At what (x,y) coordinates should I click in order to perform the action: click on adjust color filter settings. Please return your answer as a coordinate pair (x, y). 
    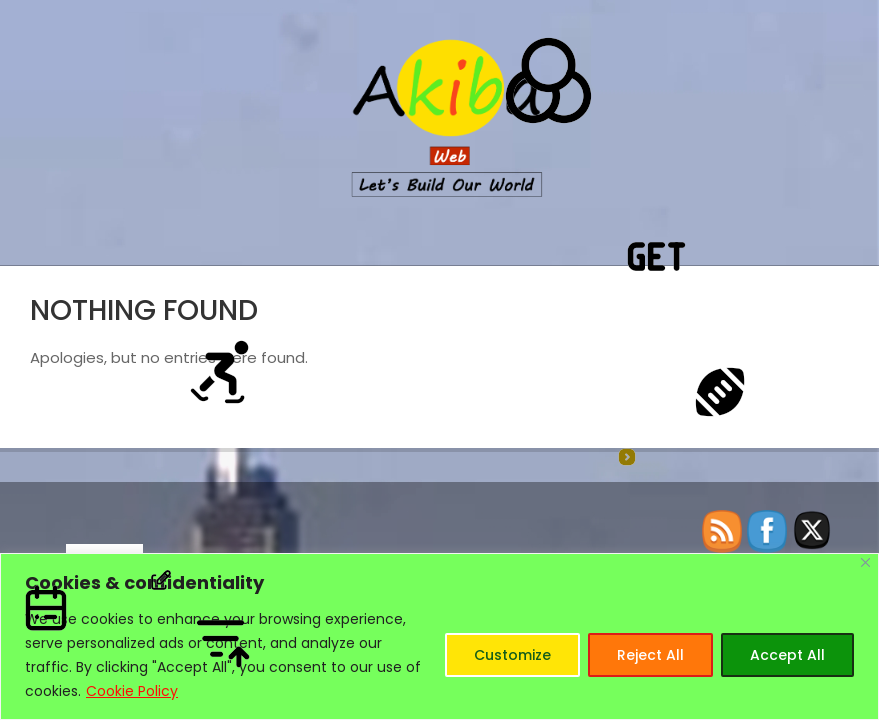
    Looking at the image, I should click on (548, 80).